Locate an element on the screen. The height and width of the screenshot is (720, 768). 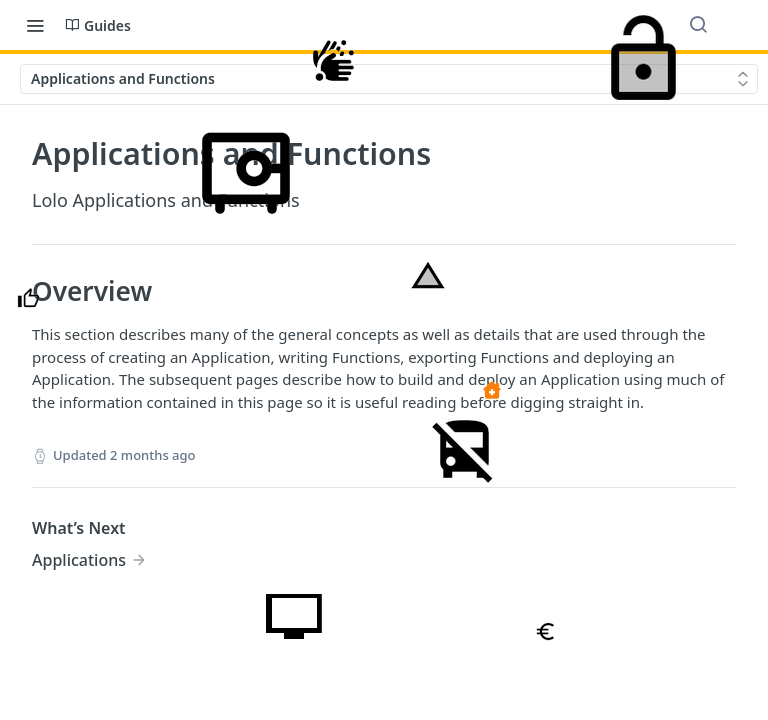
access personal video content is located at coordinates (294, 616).